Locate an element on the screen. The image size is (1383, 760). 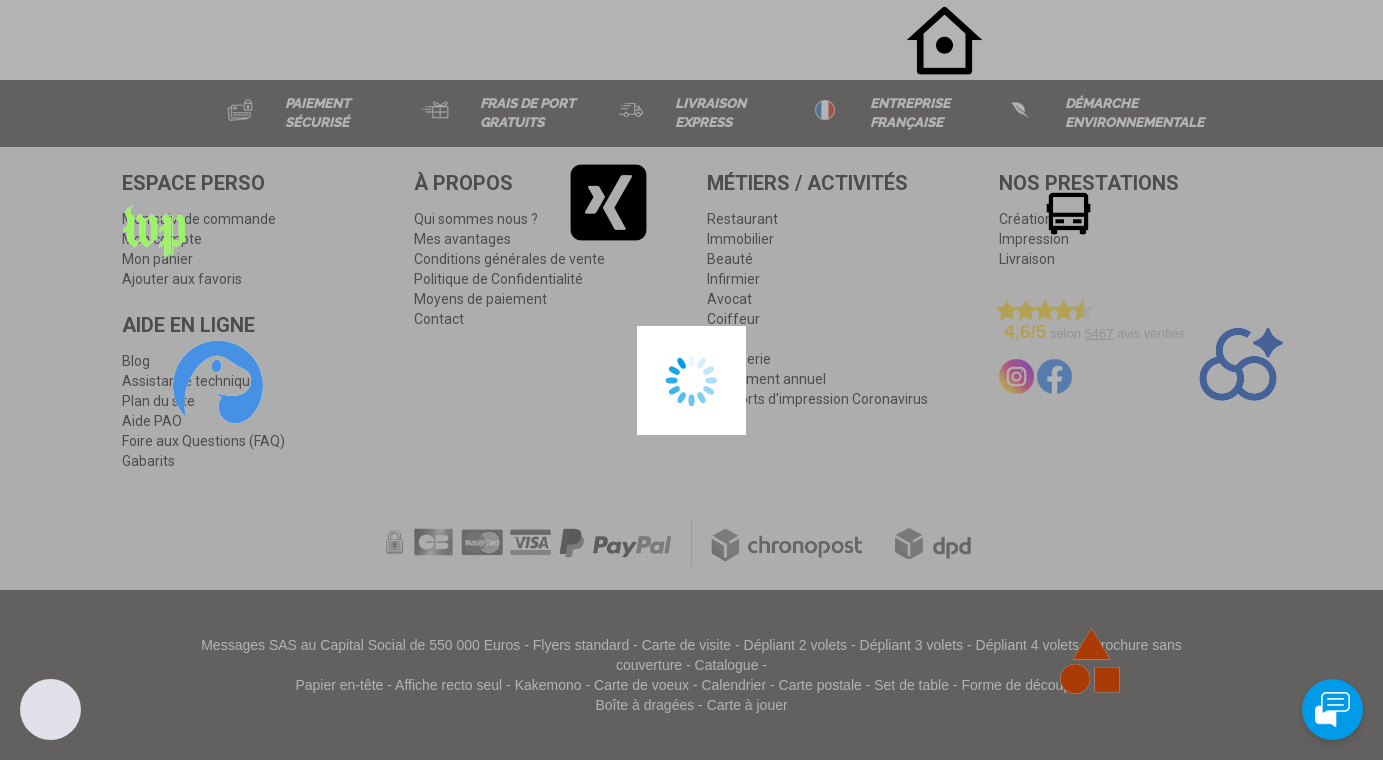
open The Washington Post app is located at coordinates (154, 232).